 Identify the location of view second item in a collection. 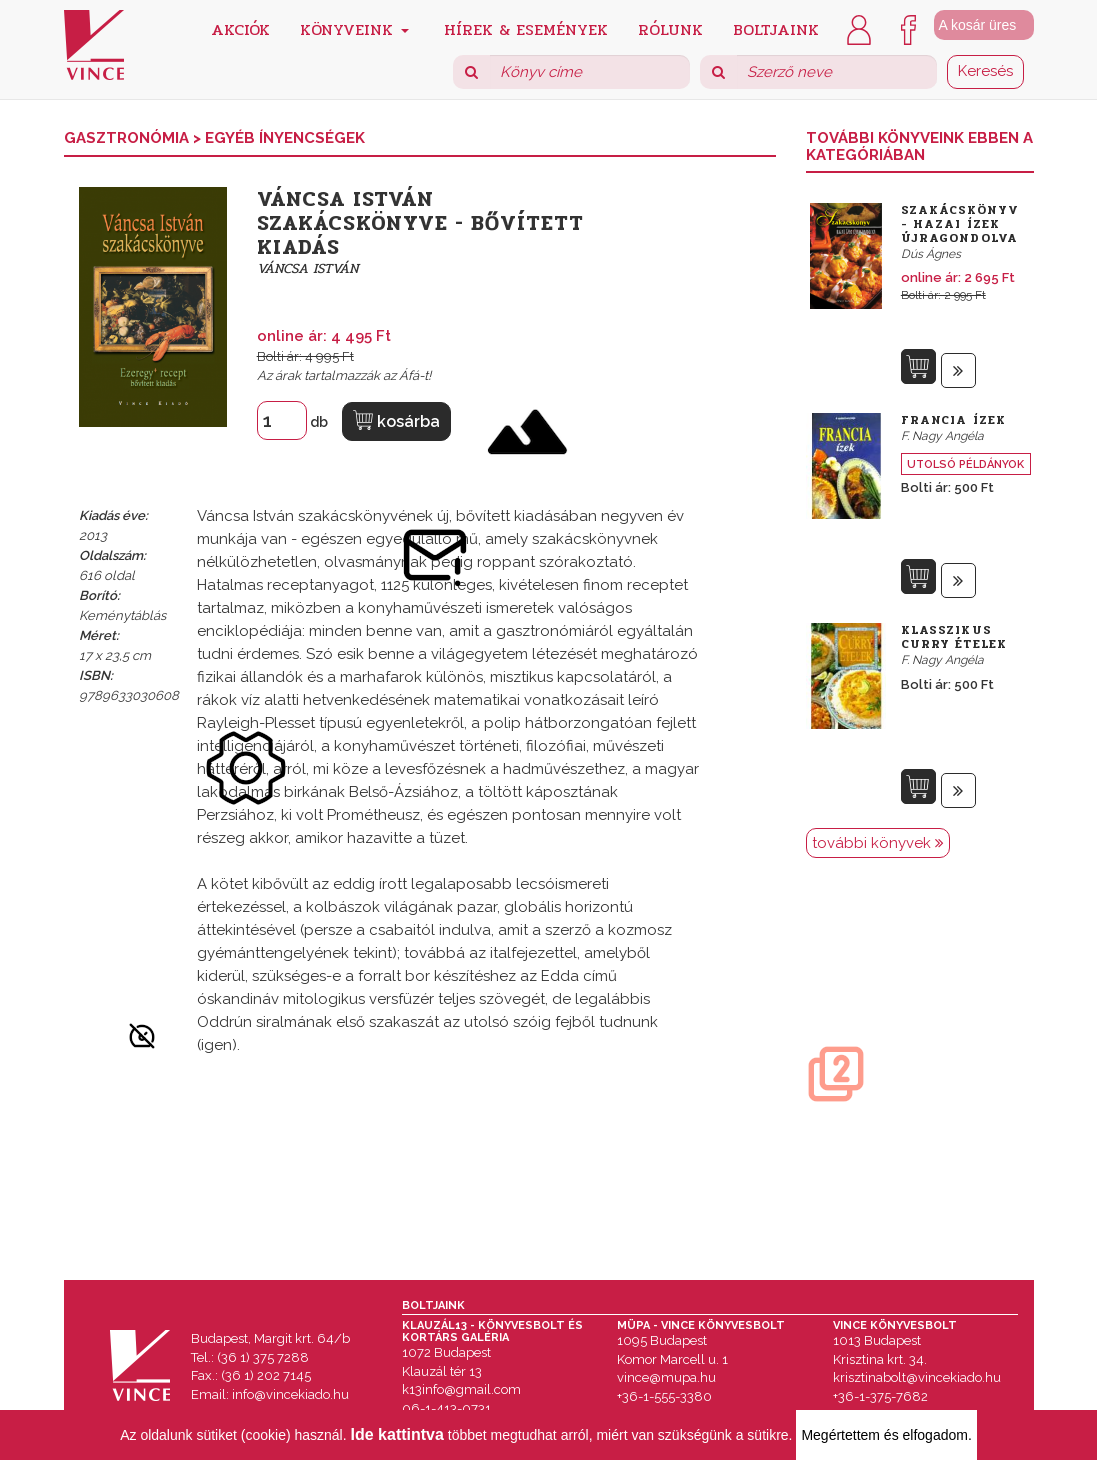
(836, 1074).